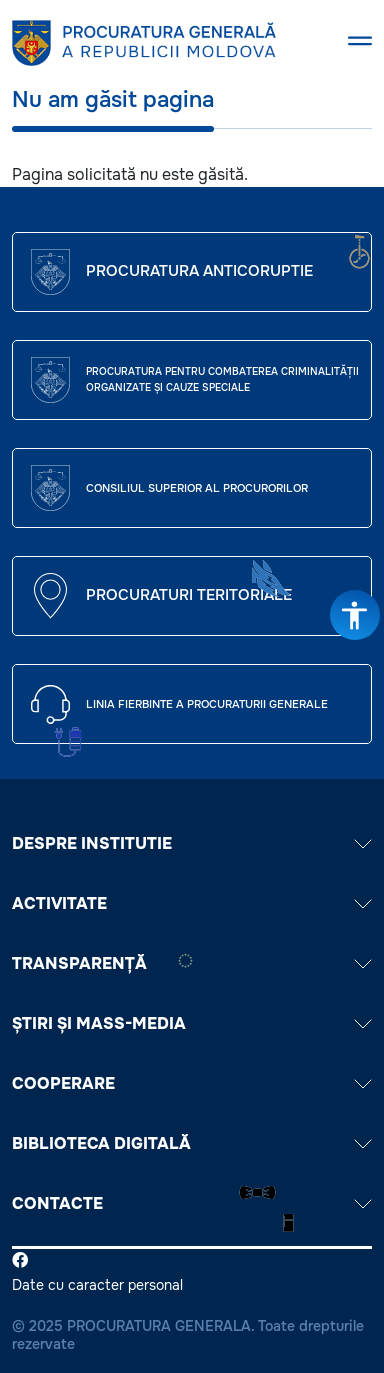 The height and width of the screenshot is (1373, 384). I want to click on access kitchen or food storage settings, so click(288, 1222).